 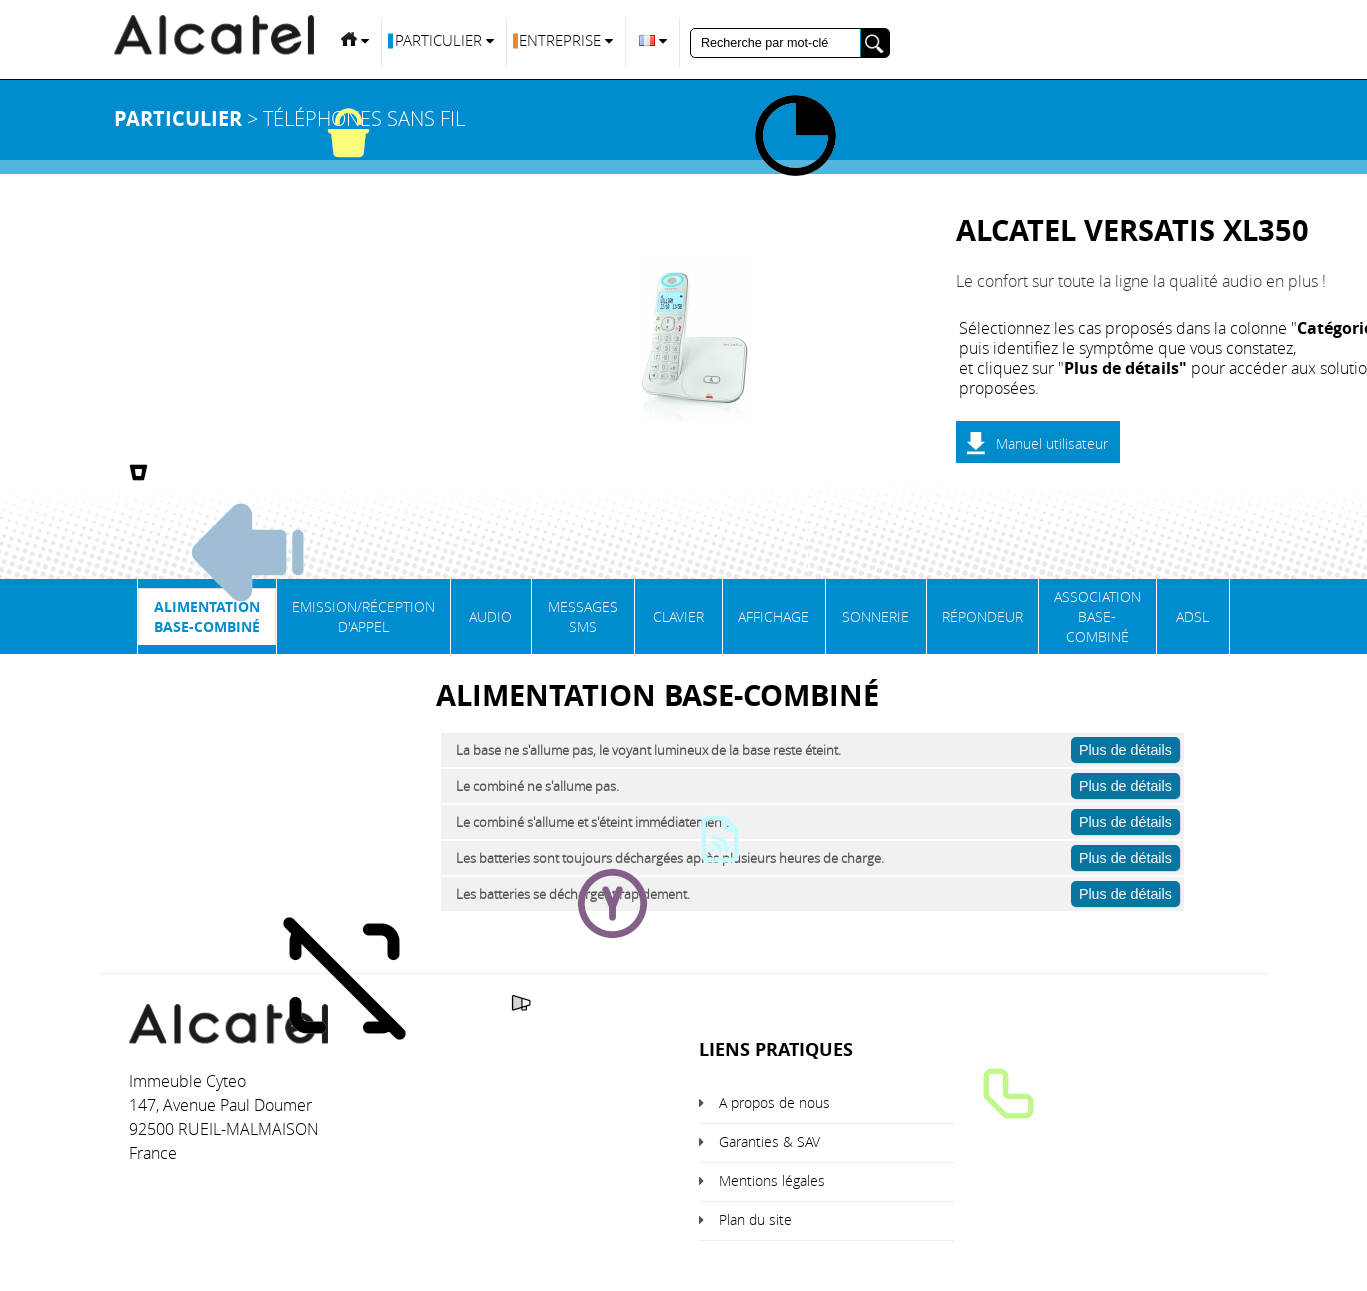 I want to click on view or manage RSS feed file, so click(x=720, y=839).